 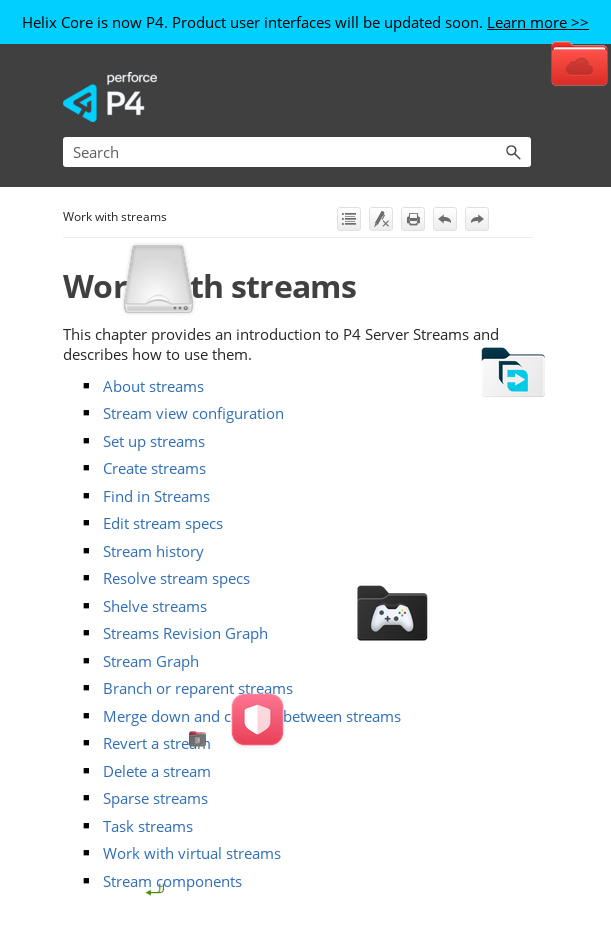 What do you see at coordinates (257, 720) in the screenshot?
I see `open firewall and security preferences` at bounding box center [257, 720].